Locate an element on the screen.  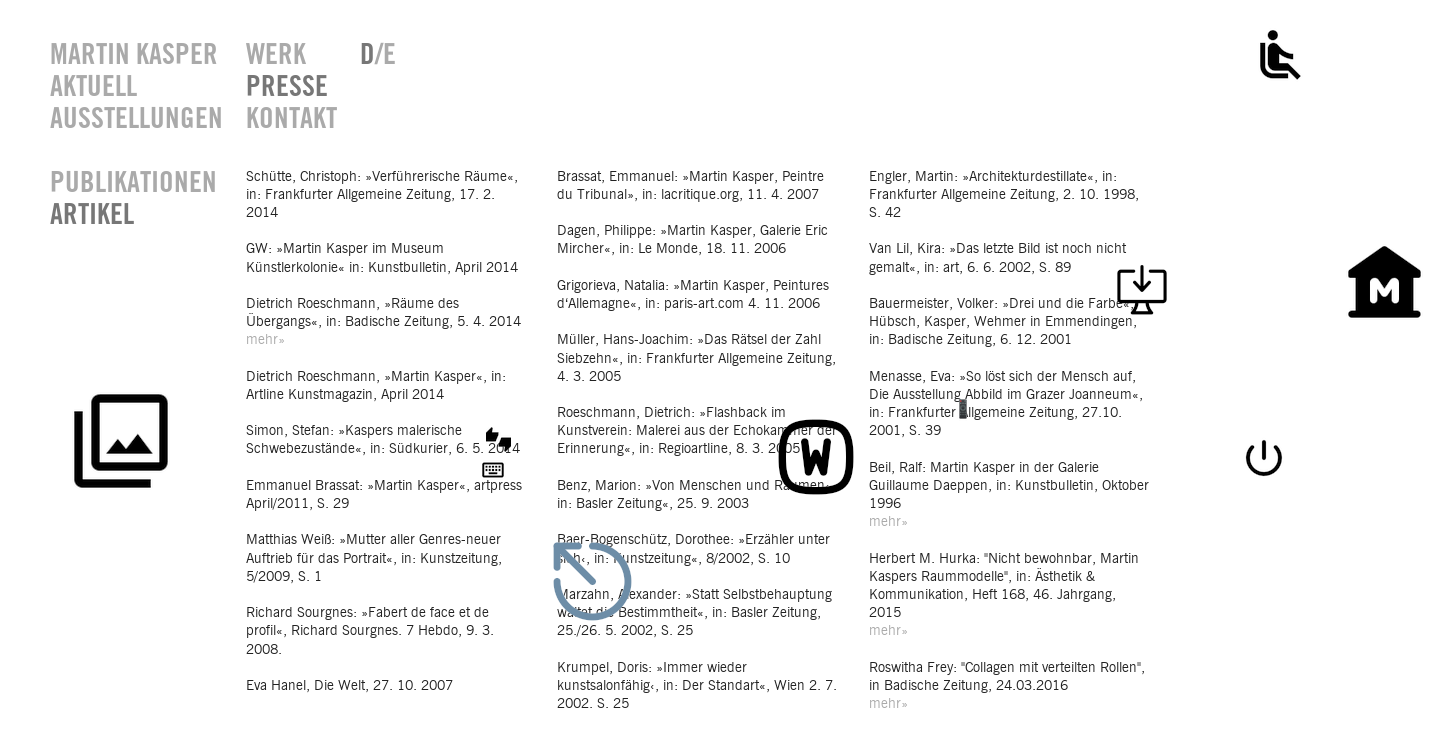
power on or off the device is located at coordinates (1264, 458).